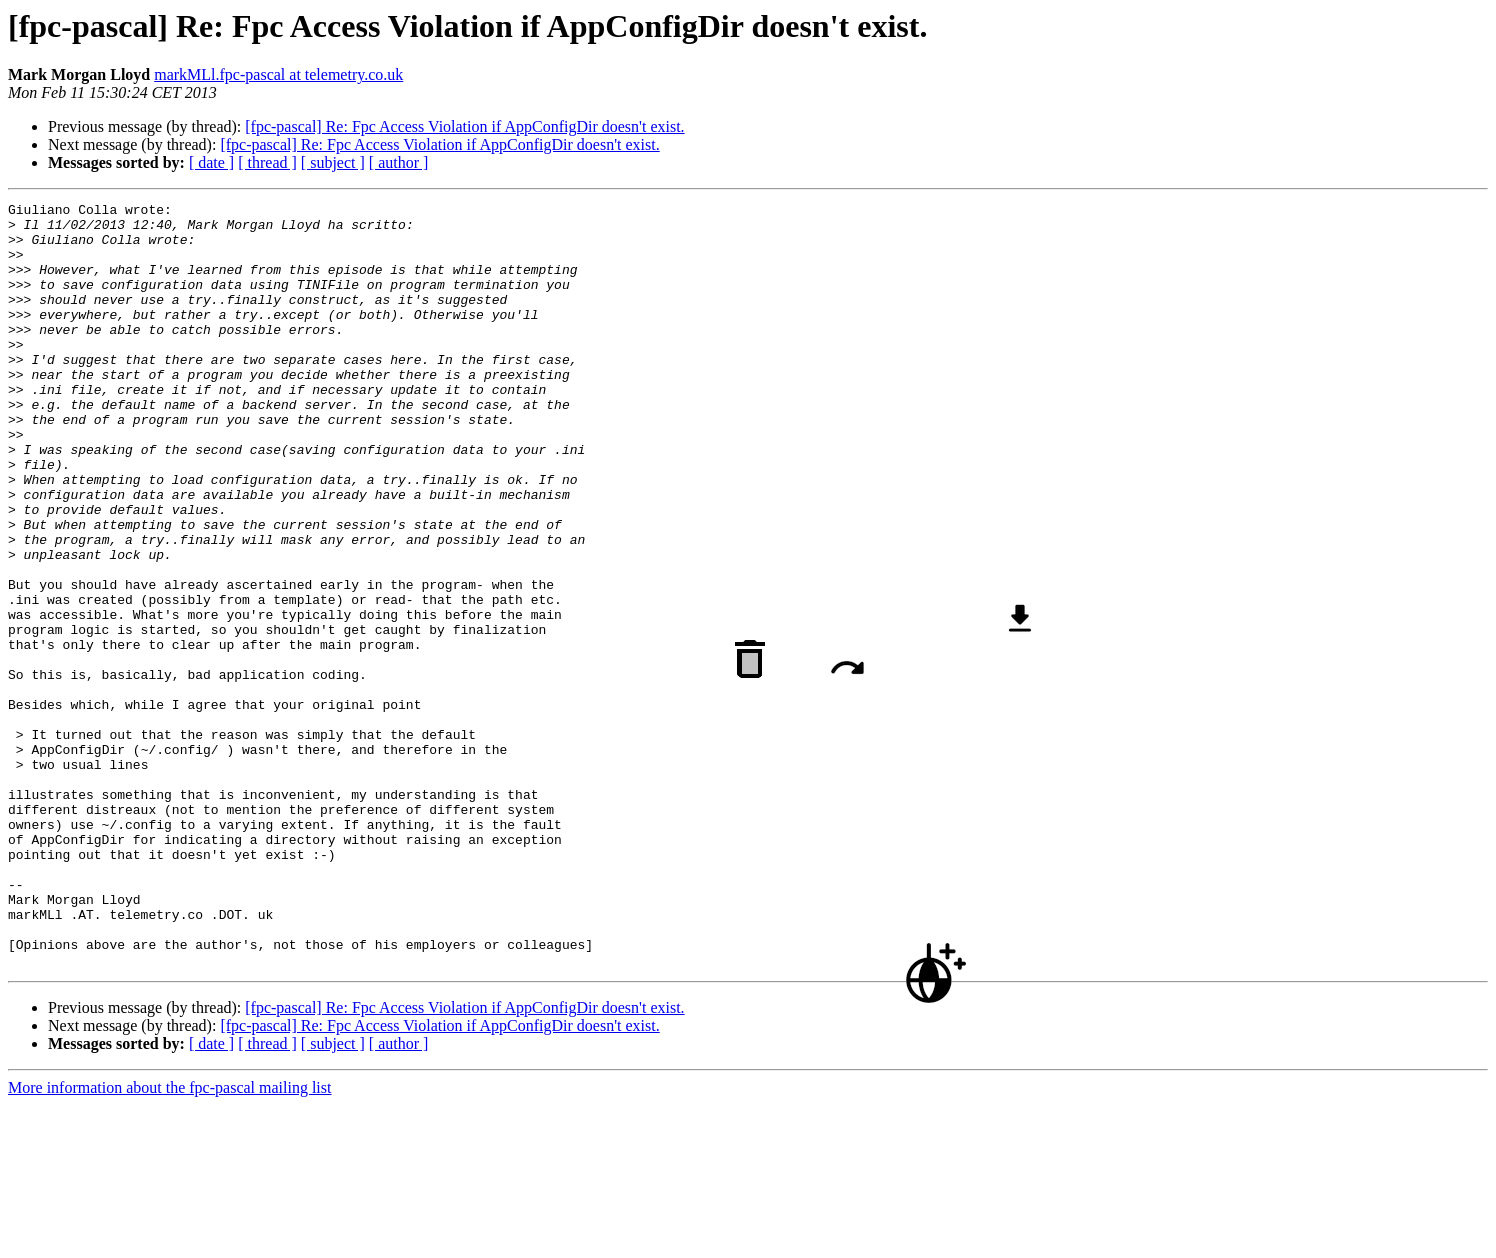 The height and width of the screenshot is (1258, 1496). What do you see at coordinates (933, 974) in the screenshot?
I see `access party or event mode` at bounding box center [933, 974].